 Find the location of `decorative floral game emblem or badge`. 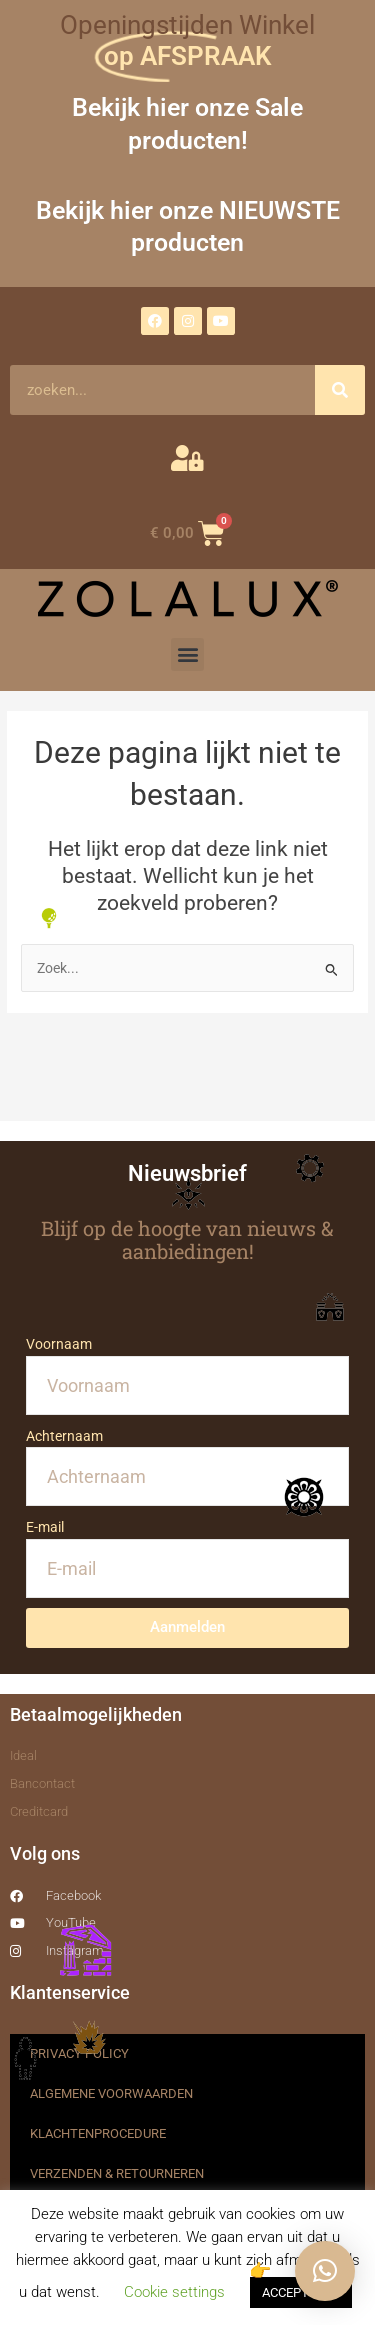

decorative floral game emblem or badge is located at coordinates (304, 1497).